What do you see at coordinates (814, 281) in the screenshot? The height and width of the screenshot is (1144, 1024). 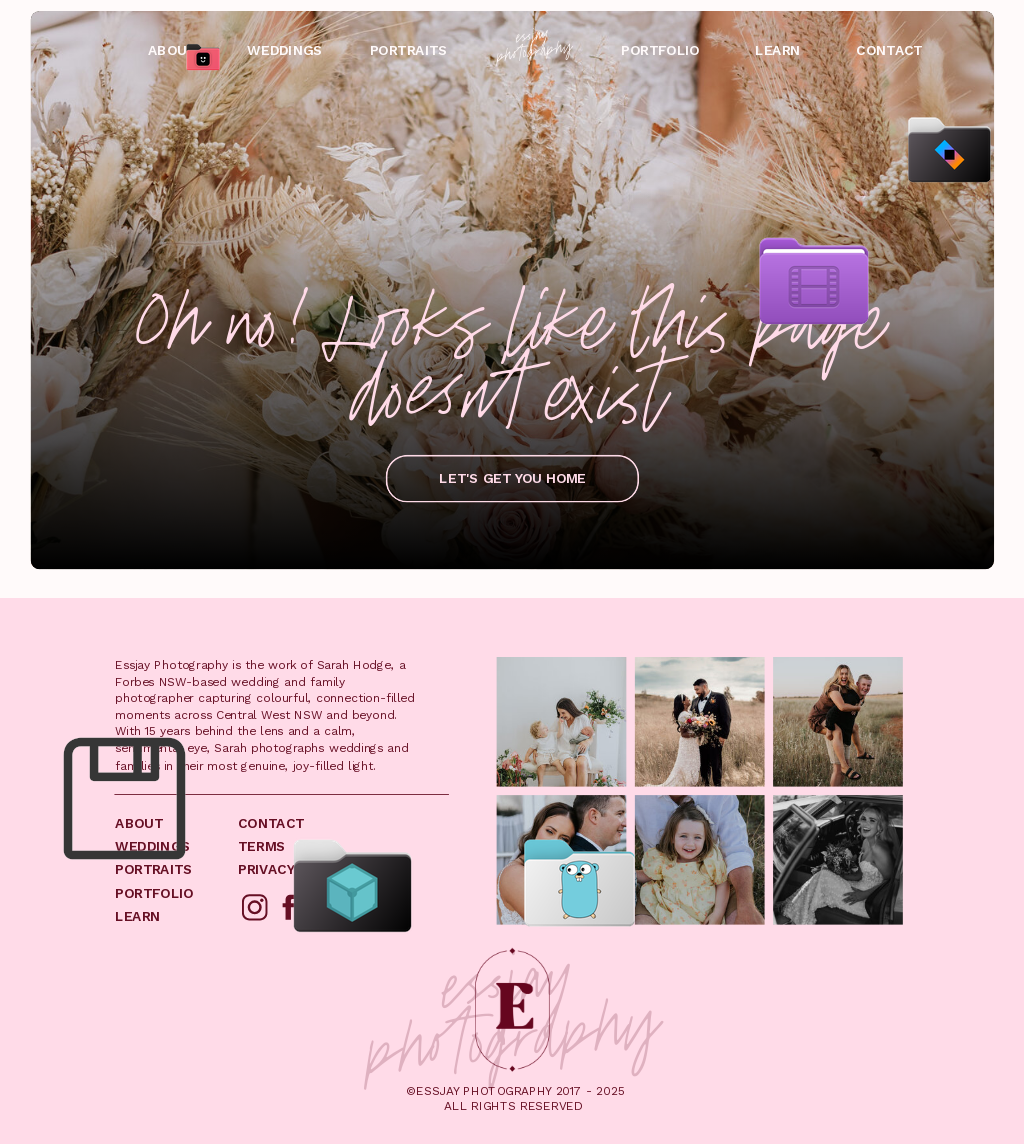 I see `open your videos folder` at bounding box center [814, 281].